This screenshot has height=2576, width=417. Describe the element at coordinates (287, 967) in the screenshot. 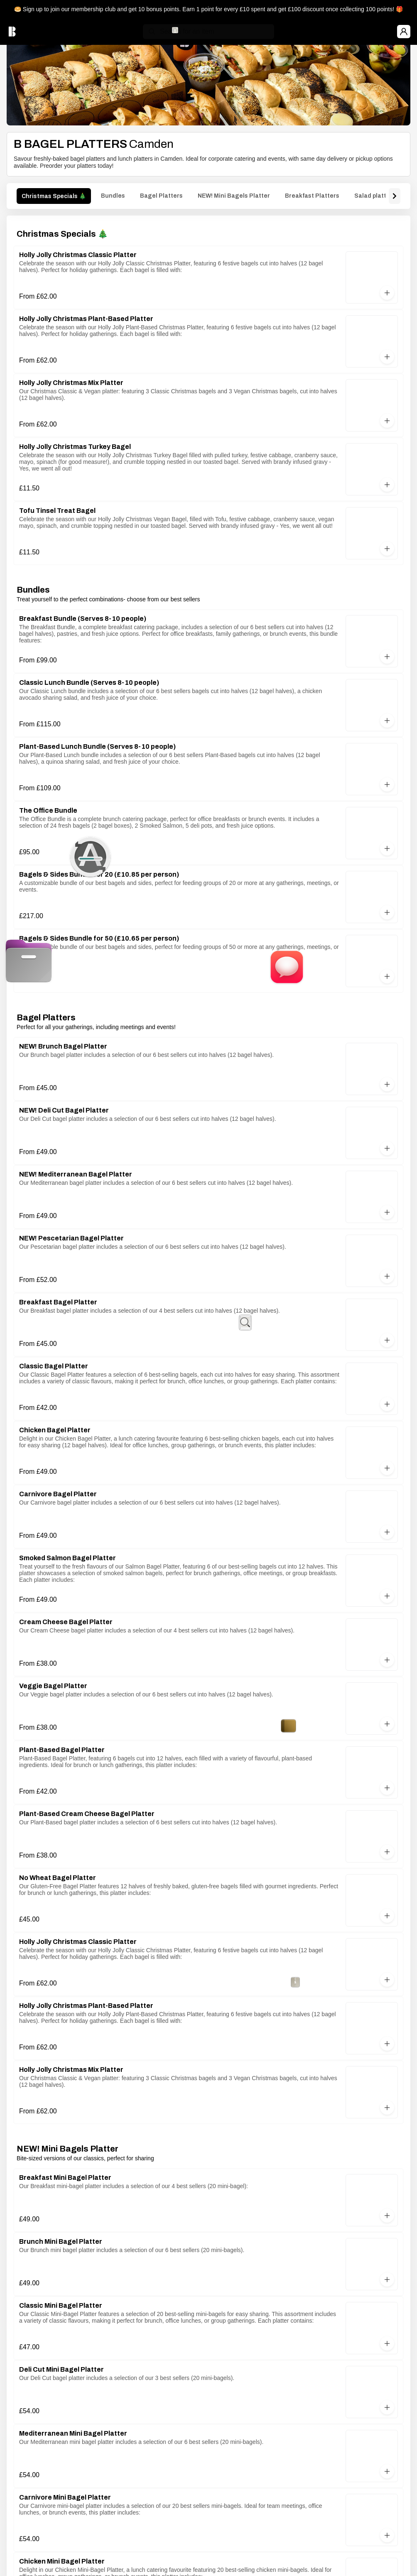

I see `open empathy messaging app` at that location.